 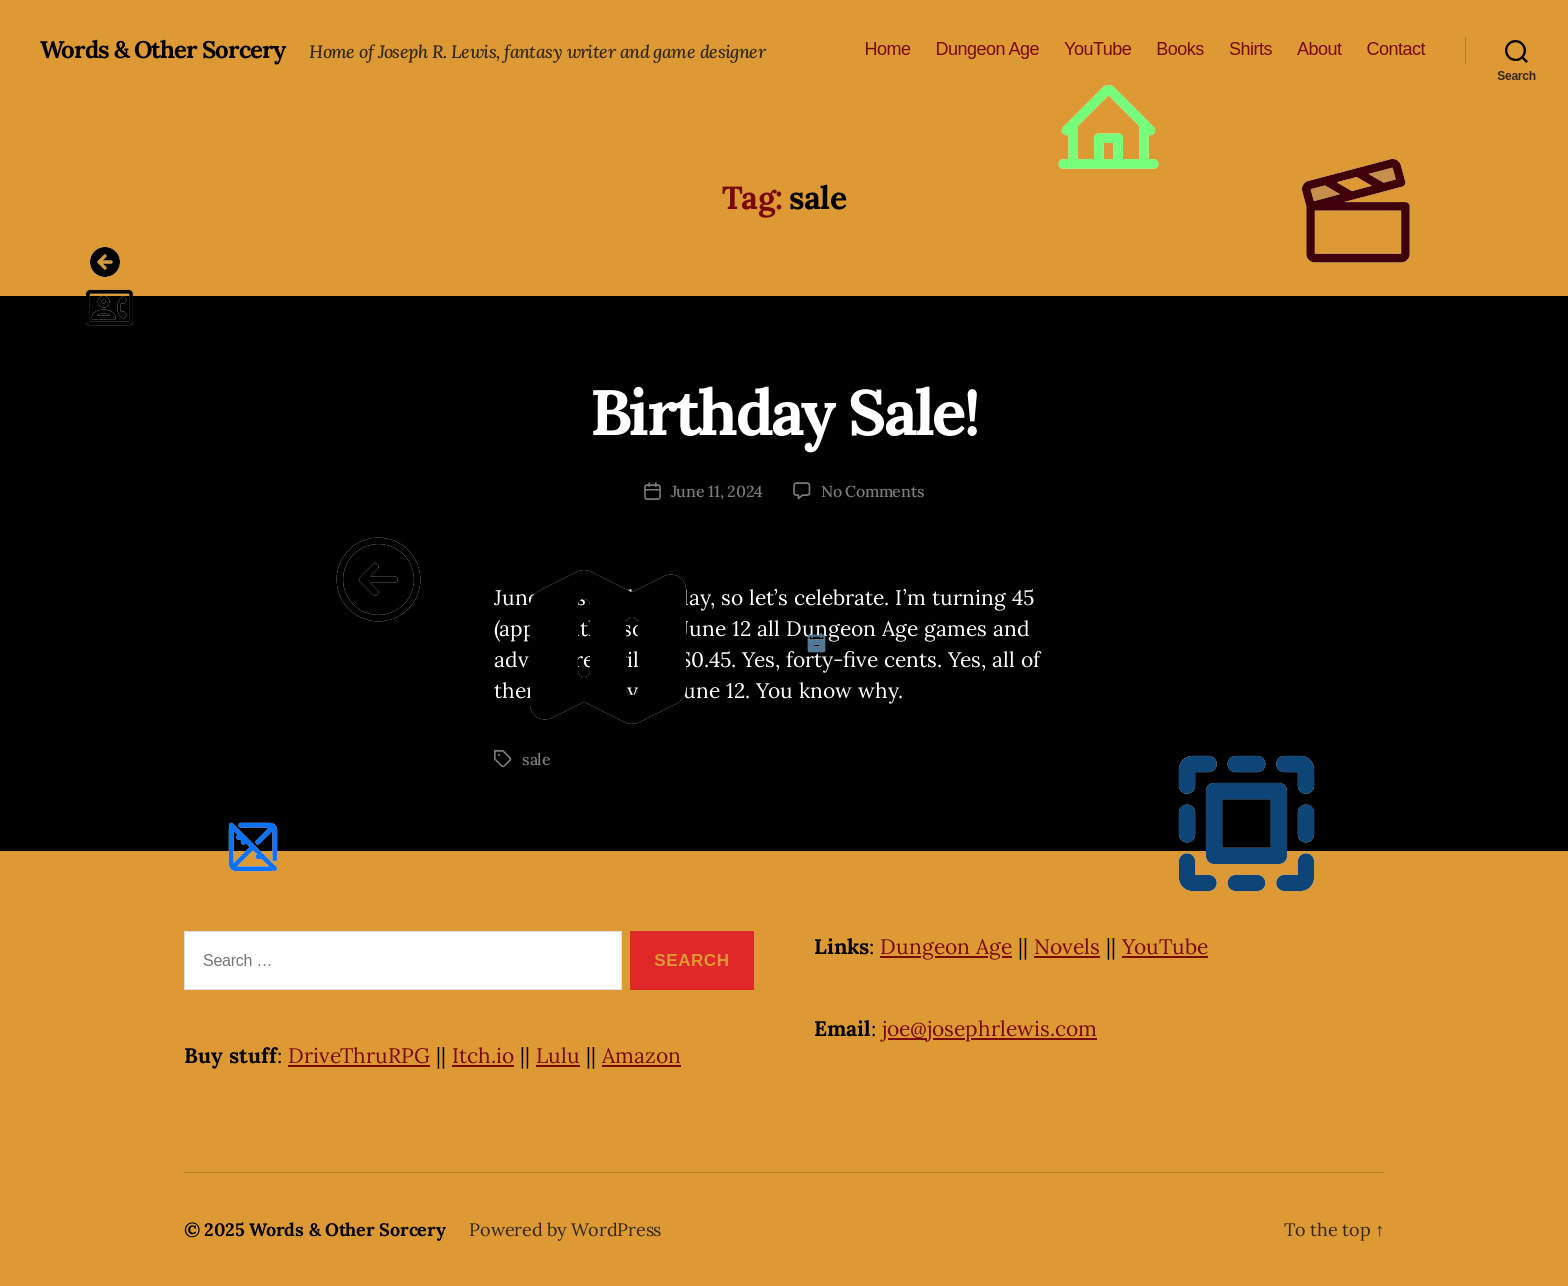 I want to click on go back to the previous page, so click(x=105, y=262).